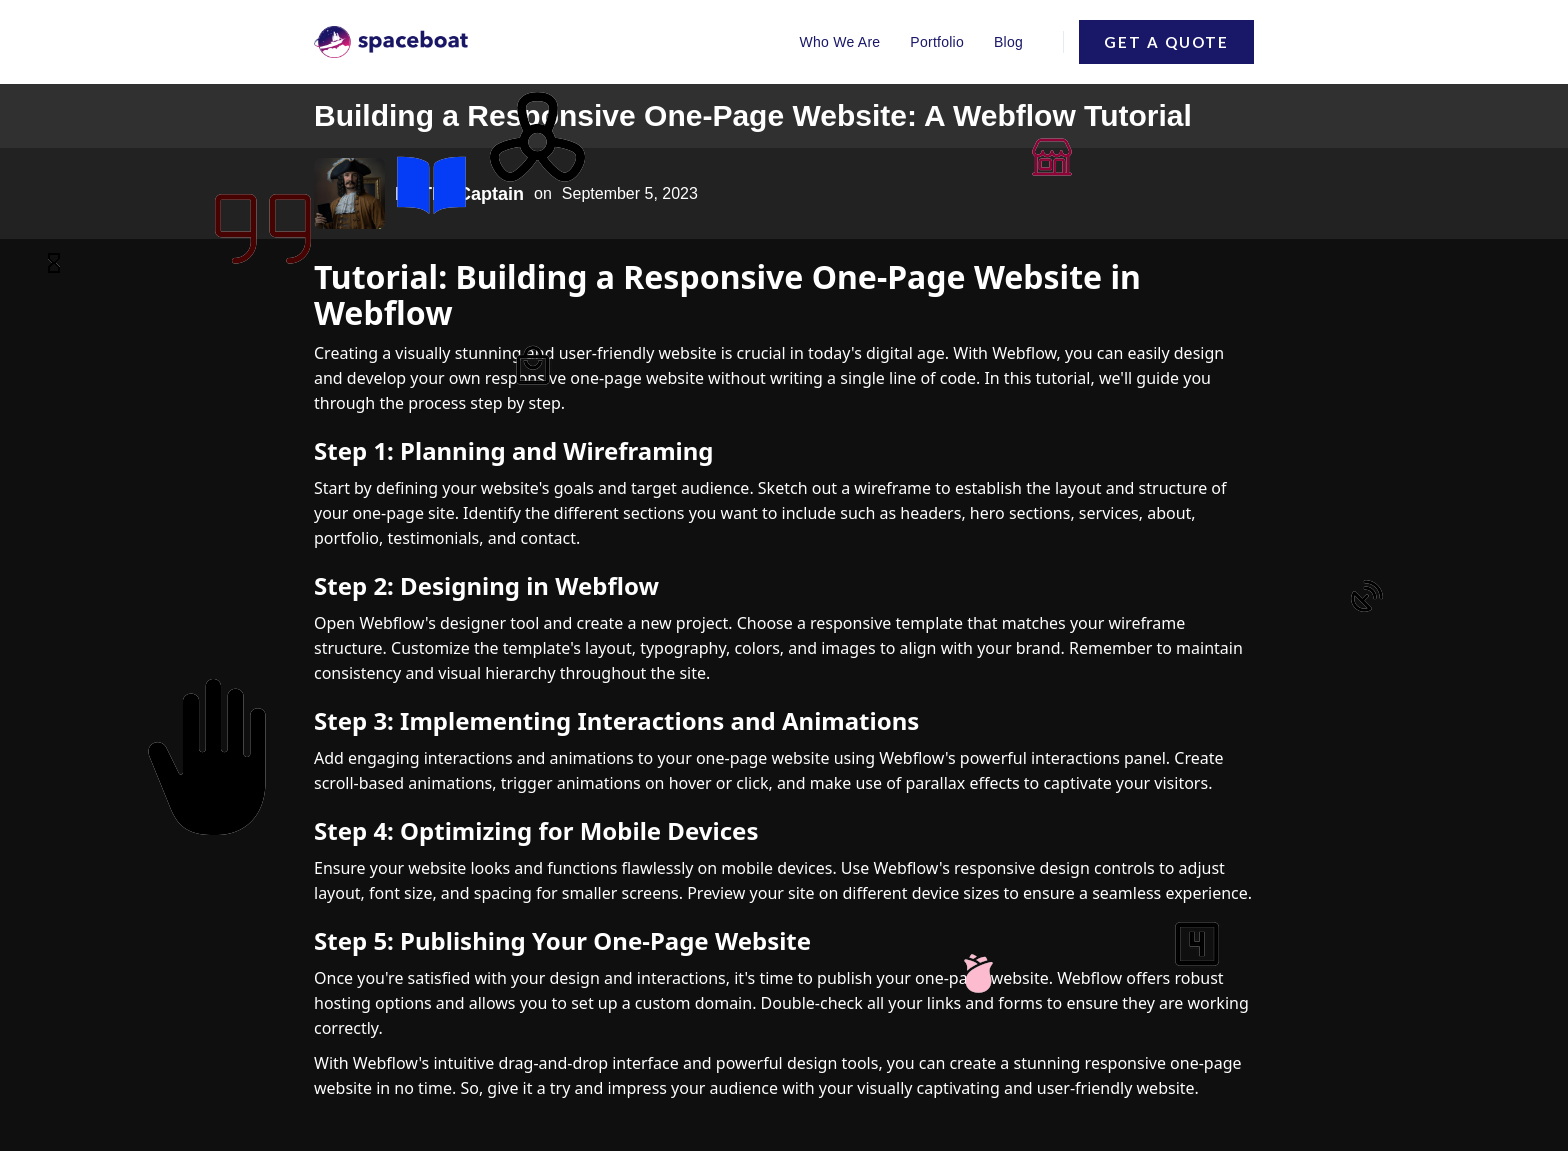 The image size is (1568, 1151). I want to click on select image filter option 4, so click(1197, 944).